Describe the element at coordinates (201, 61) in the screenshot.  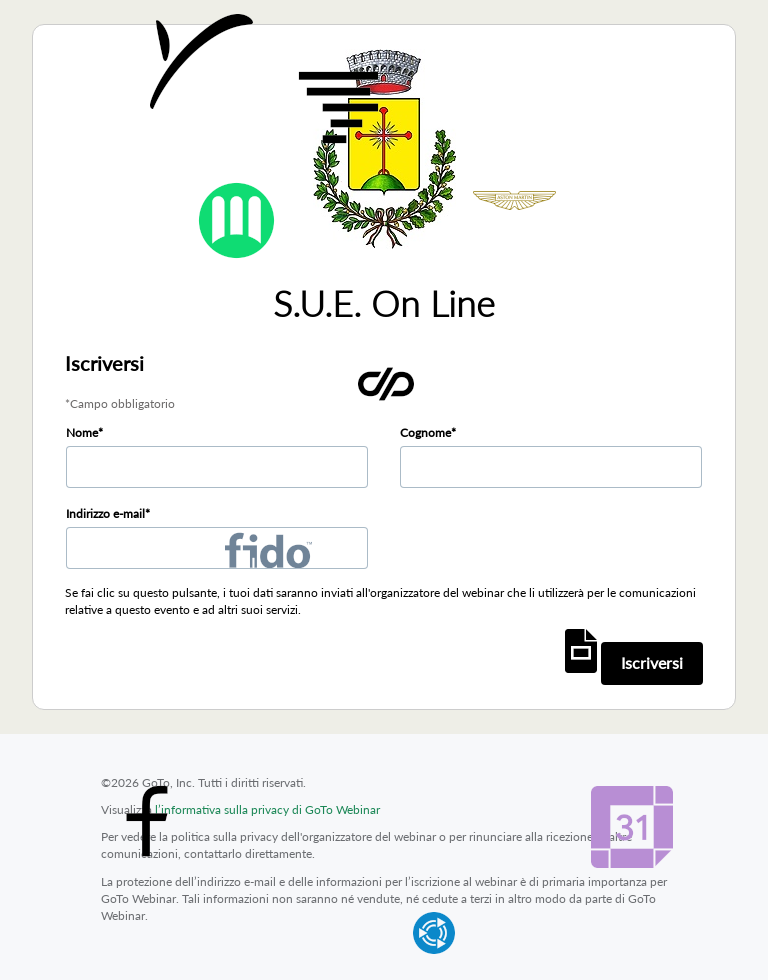
I see `payoneer payment service logo` at that location.